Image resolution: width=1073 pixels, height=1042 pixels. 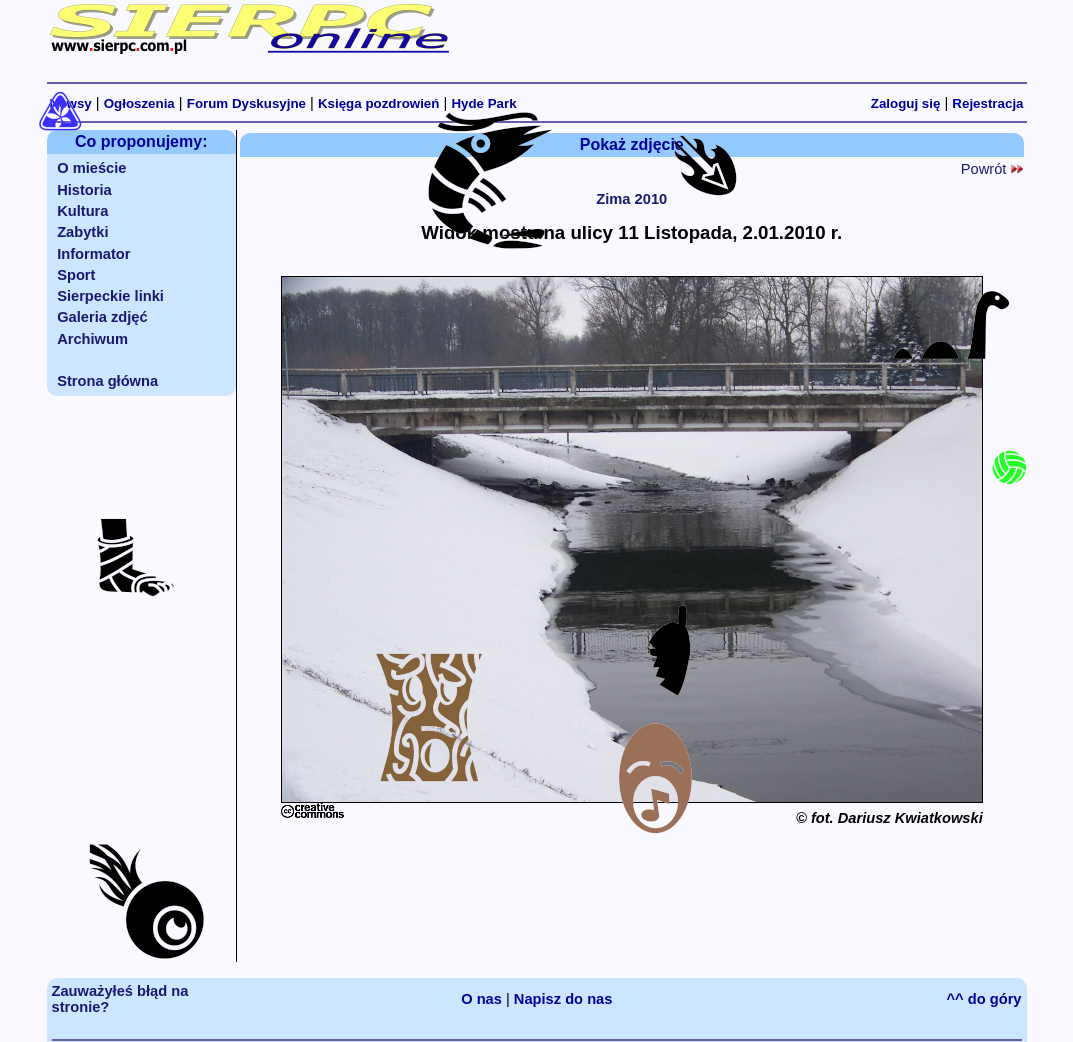 I want to click on select shrimp or seafood option, so click(x=490, y=180).